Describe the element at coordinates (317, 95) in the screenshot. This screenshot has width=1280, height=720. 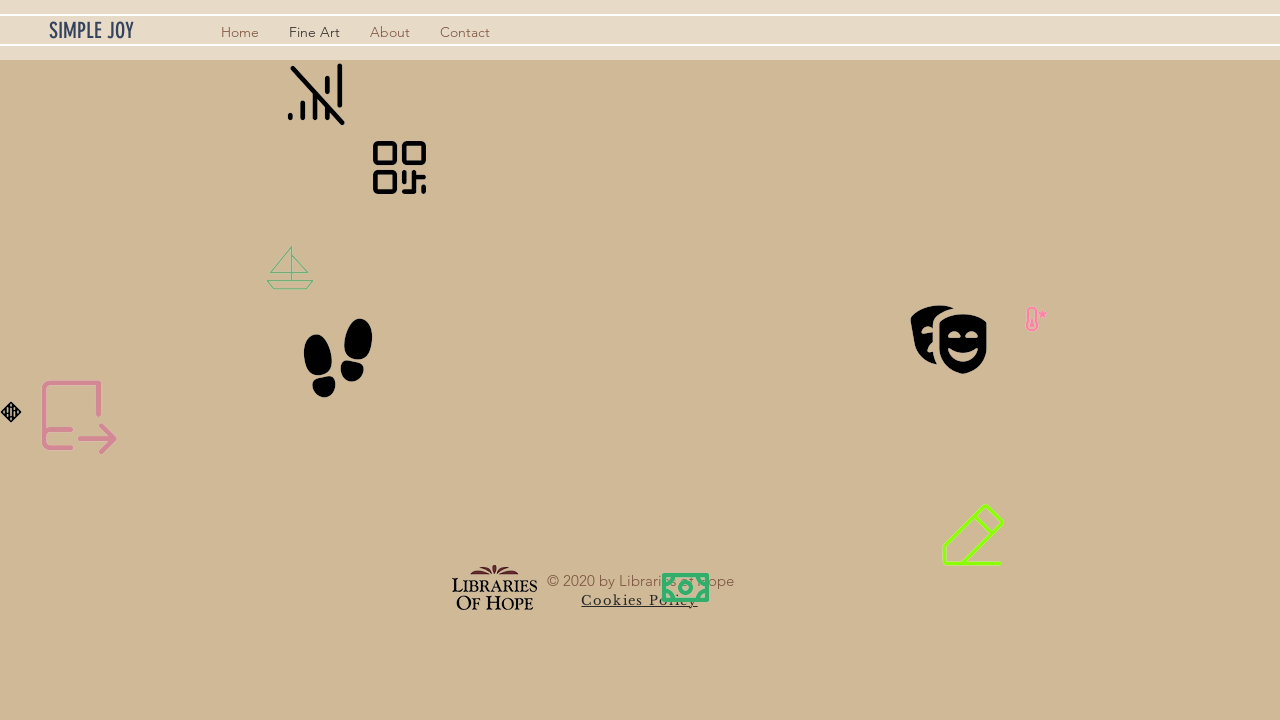
I see `no cellular signal available` at that location.